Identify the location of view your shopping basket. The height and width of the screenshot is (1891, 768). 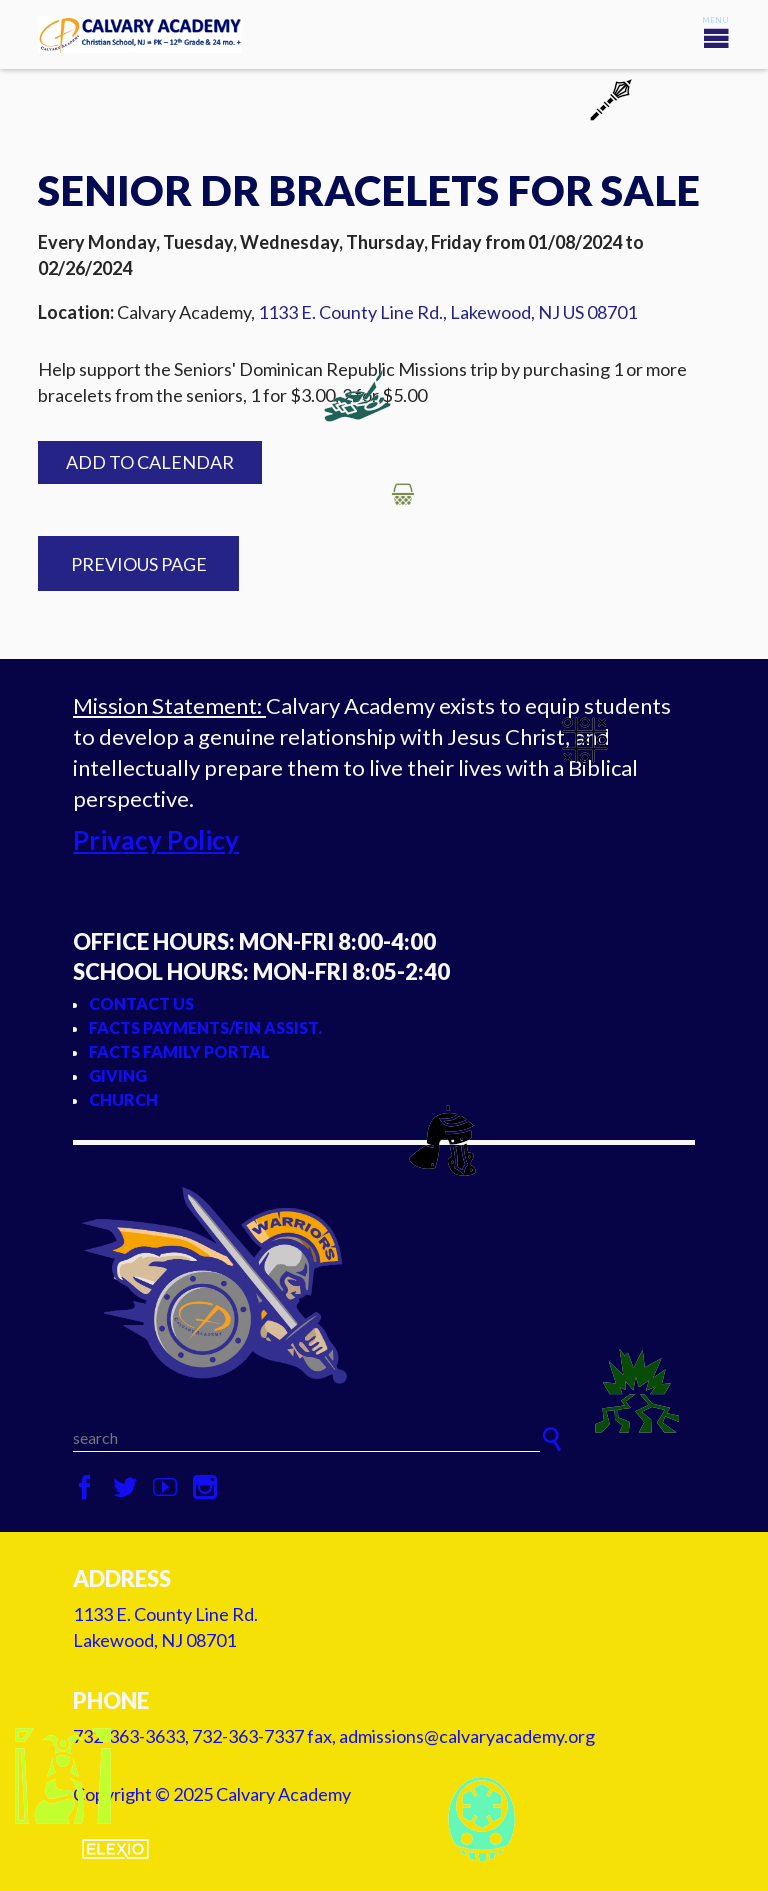
(403, 494).